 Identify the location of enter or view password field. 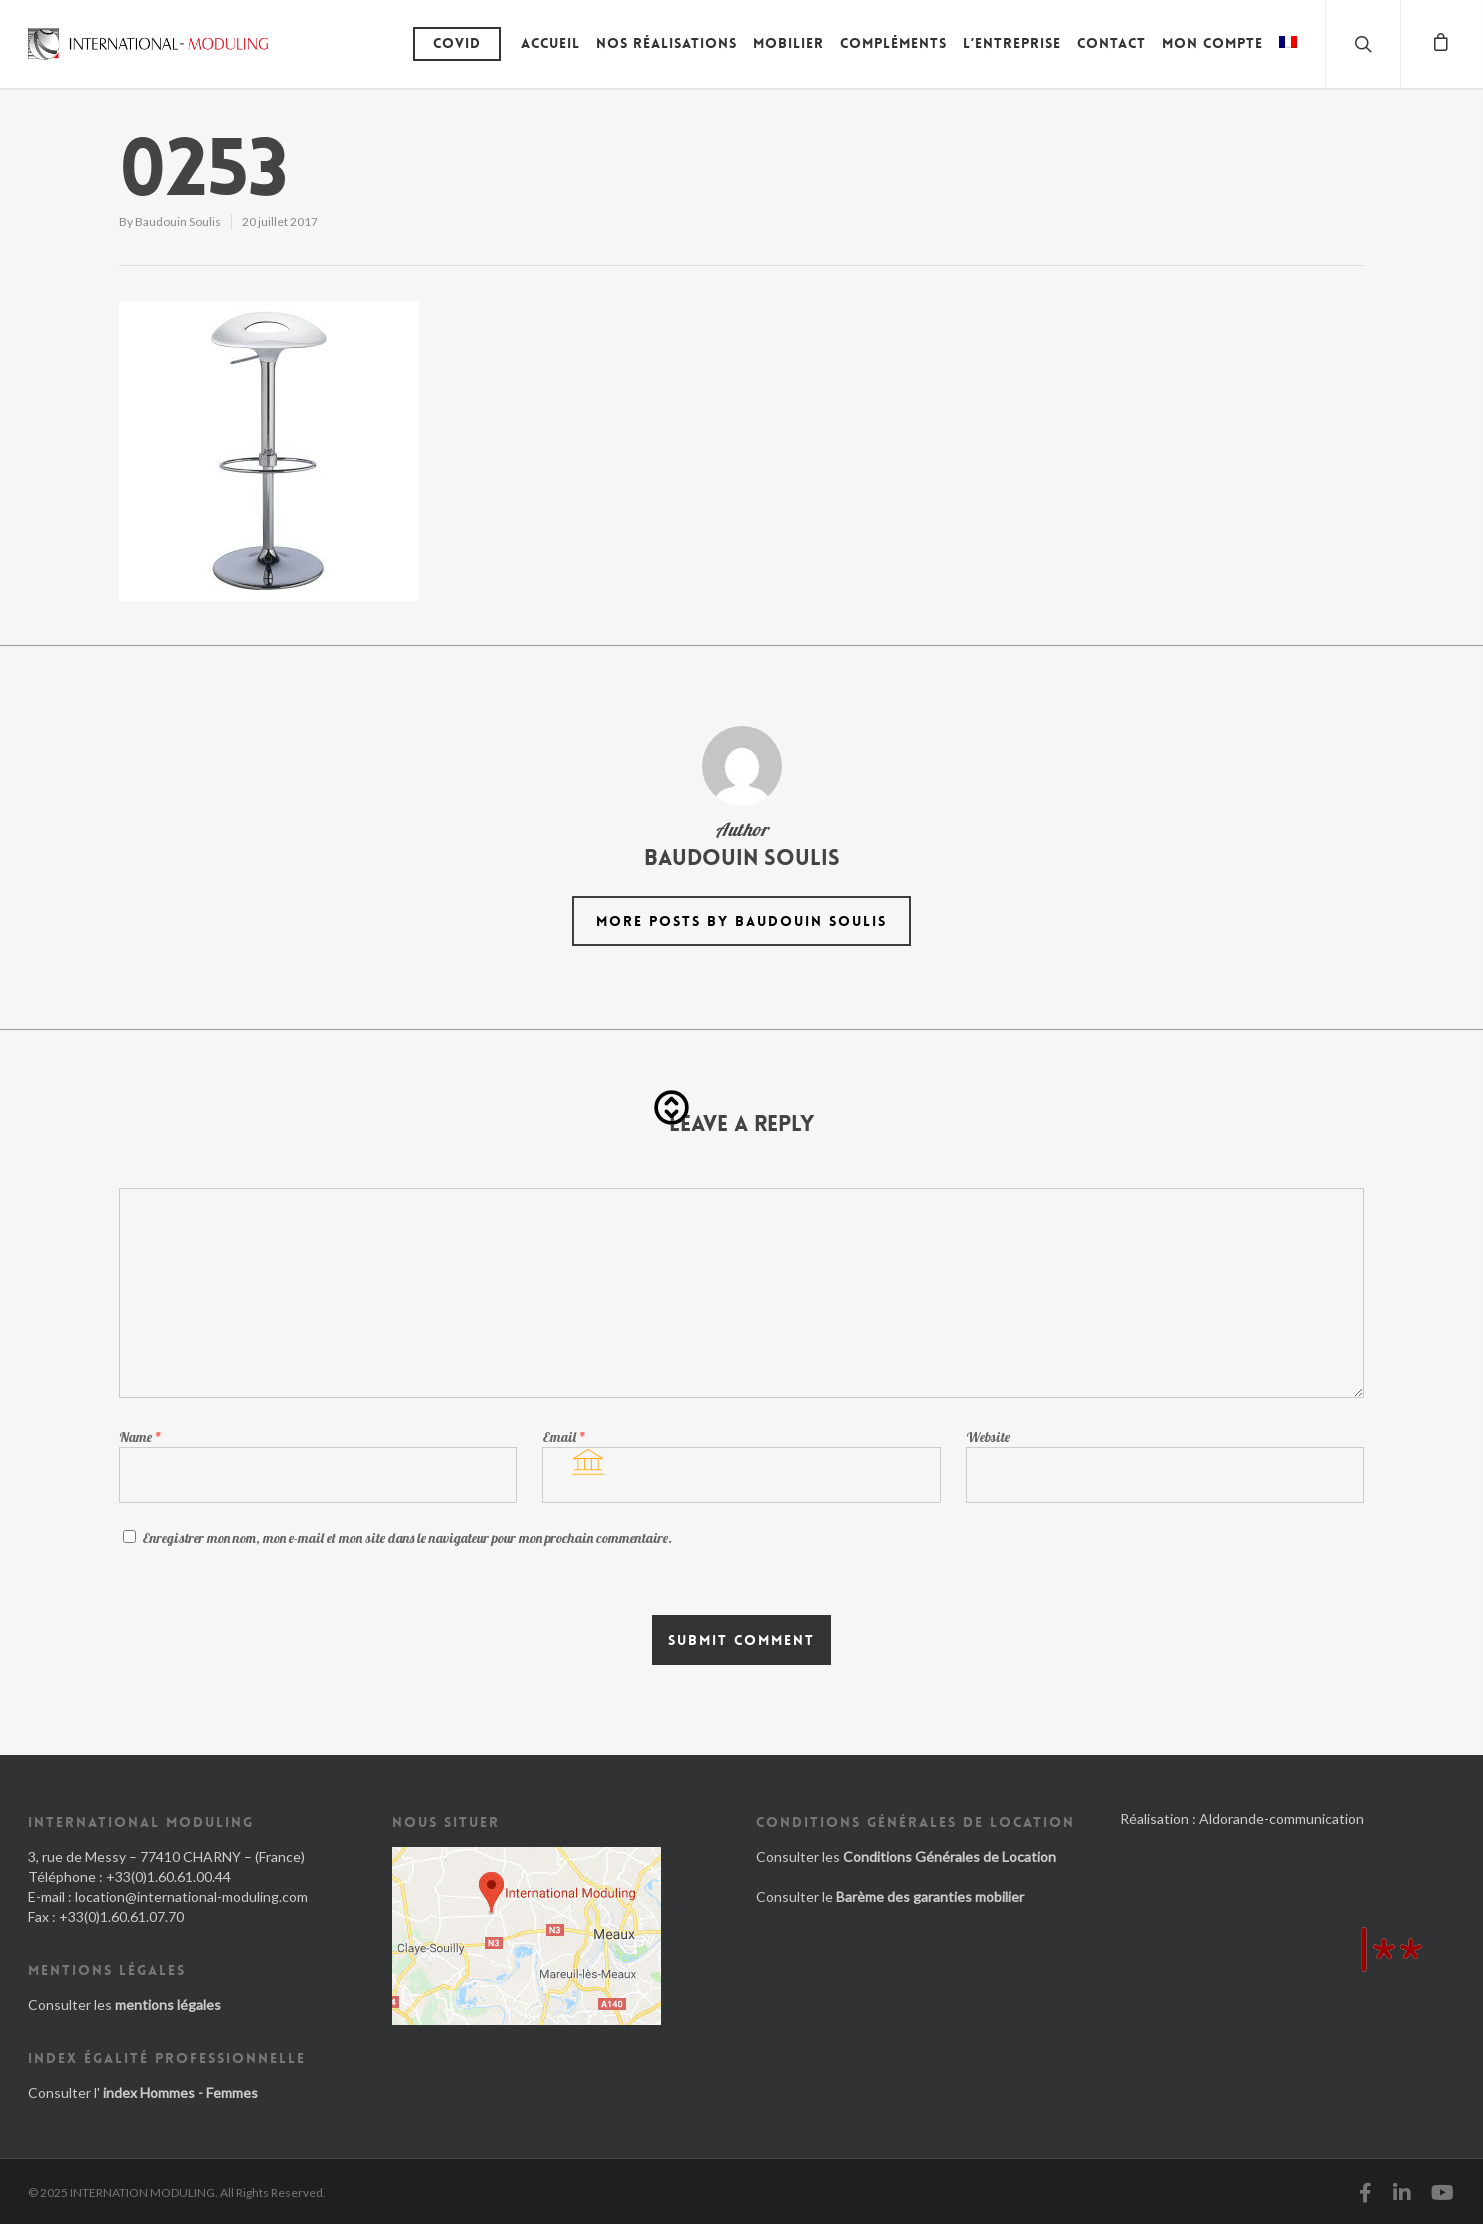
(1388, 1949).